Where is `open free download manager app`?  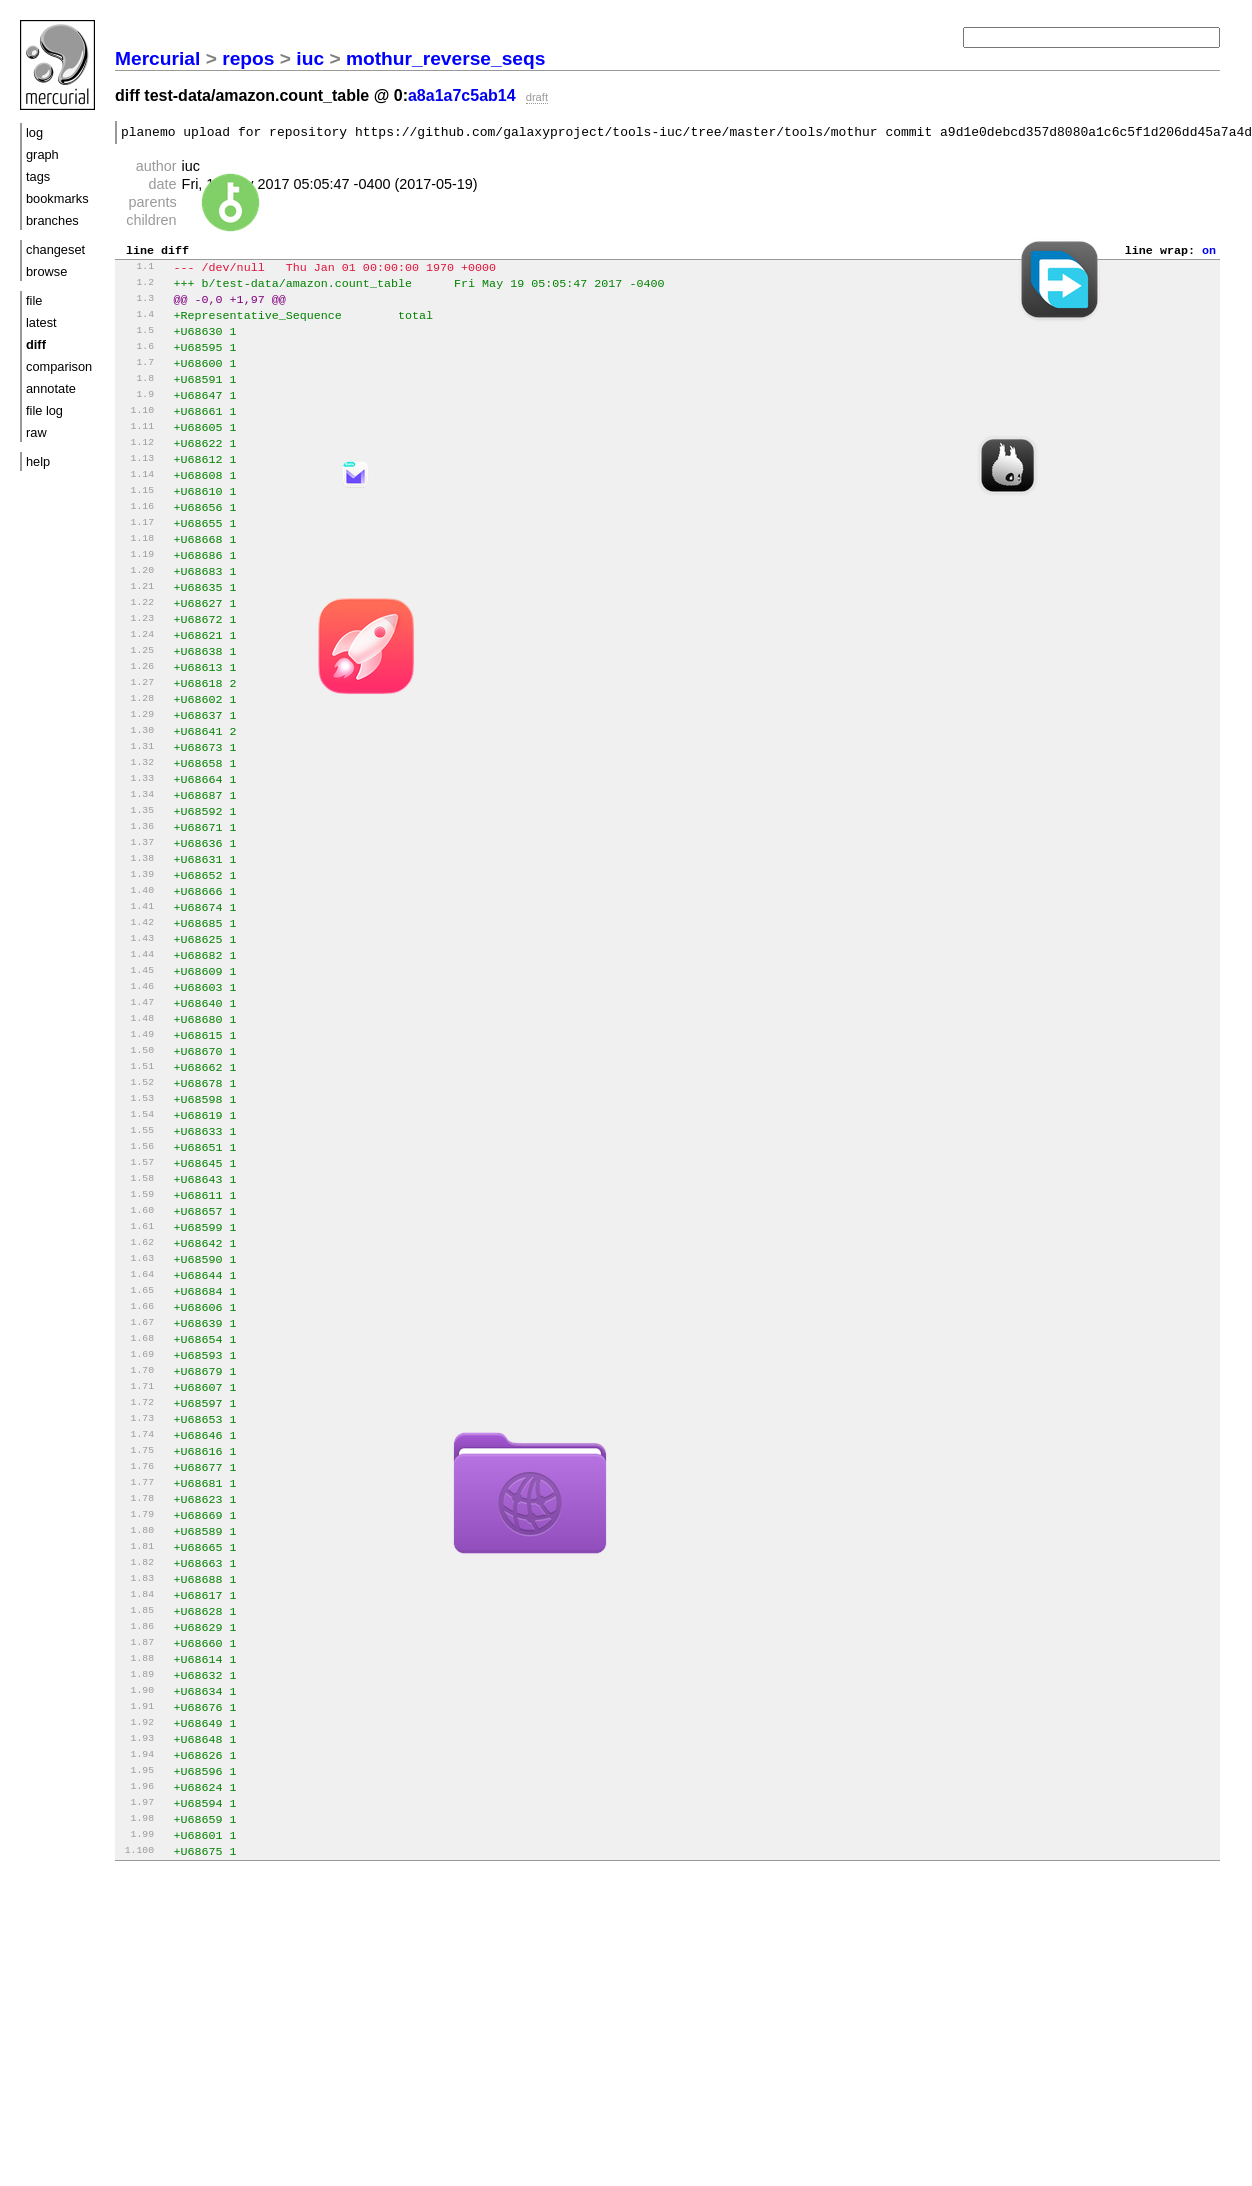
open free download manager app is located at coordinates (1059, 279).